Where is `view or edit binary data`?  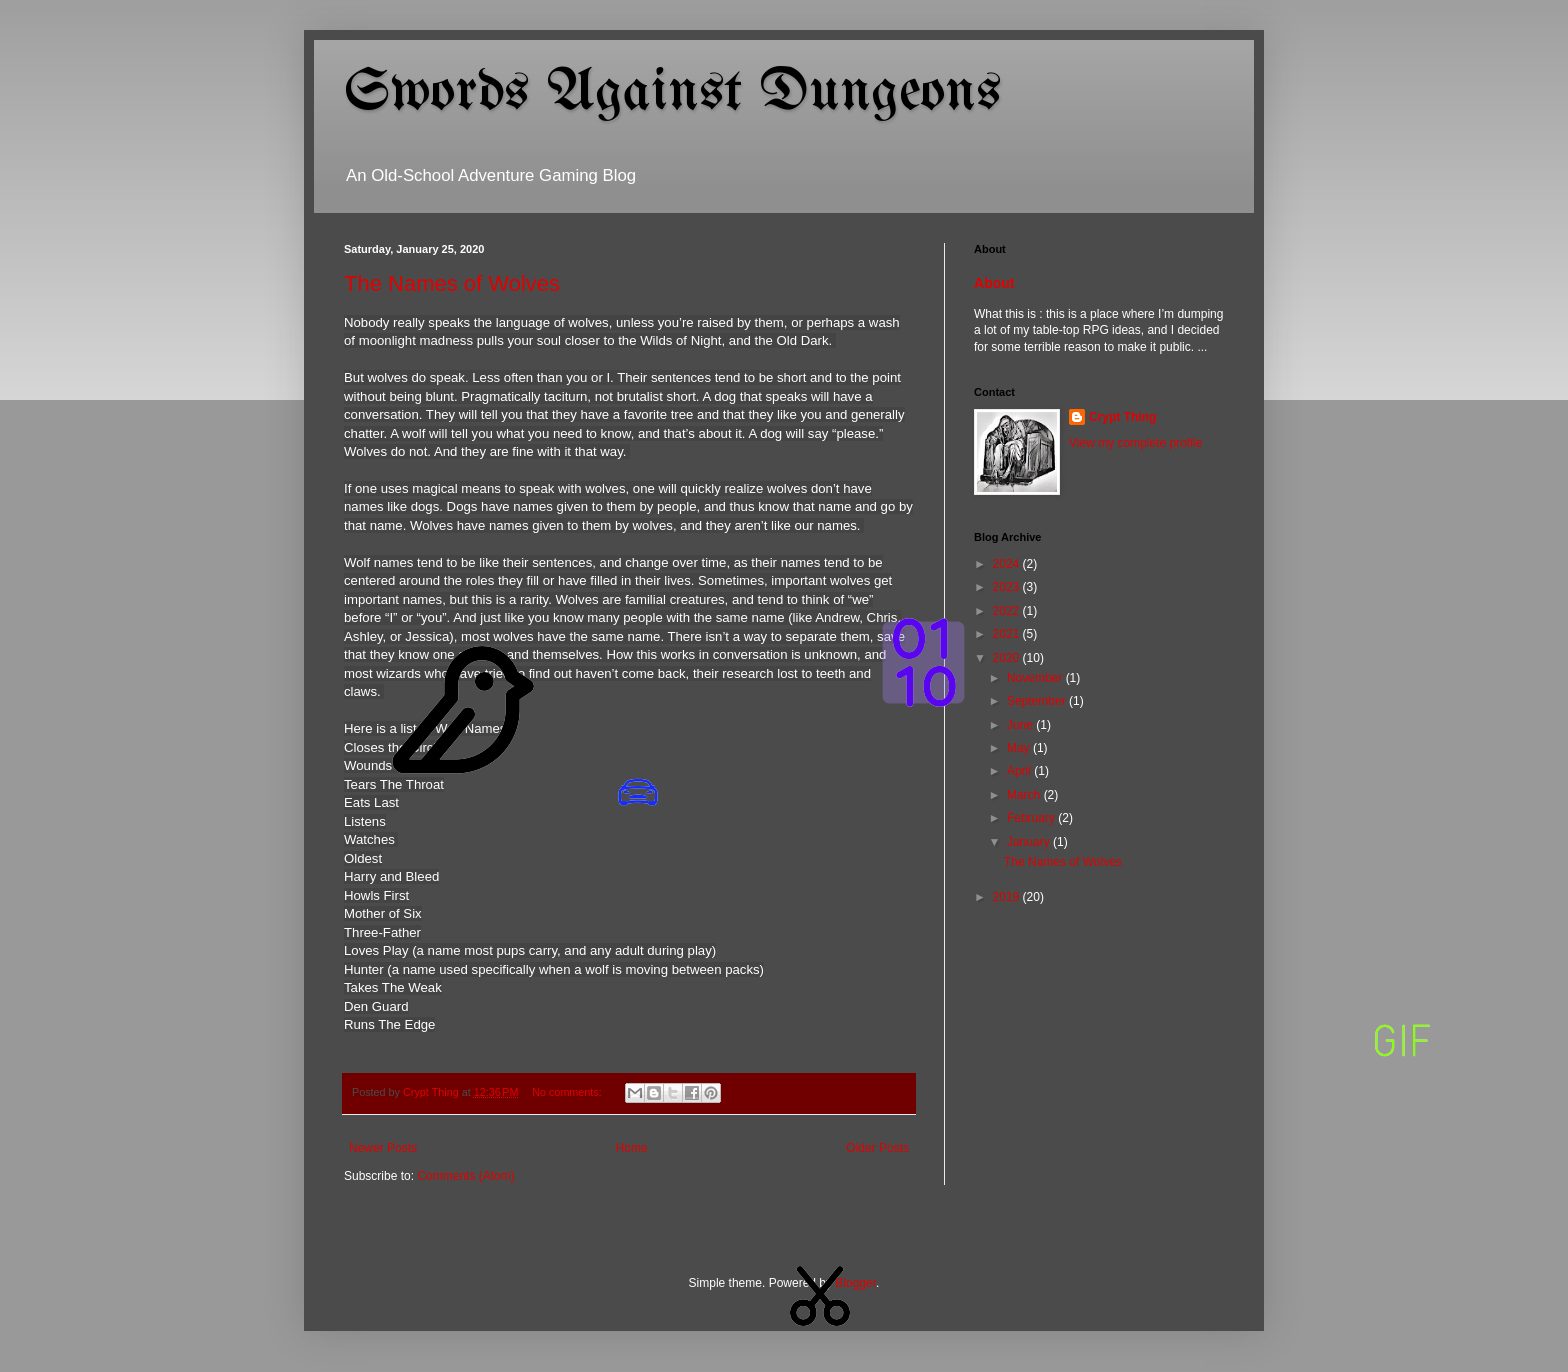 view or edit binary data is located at coordinates (923, 662).